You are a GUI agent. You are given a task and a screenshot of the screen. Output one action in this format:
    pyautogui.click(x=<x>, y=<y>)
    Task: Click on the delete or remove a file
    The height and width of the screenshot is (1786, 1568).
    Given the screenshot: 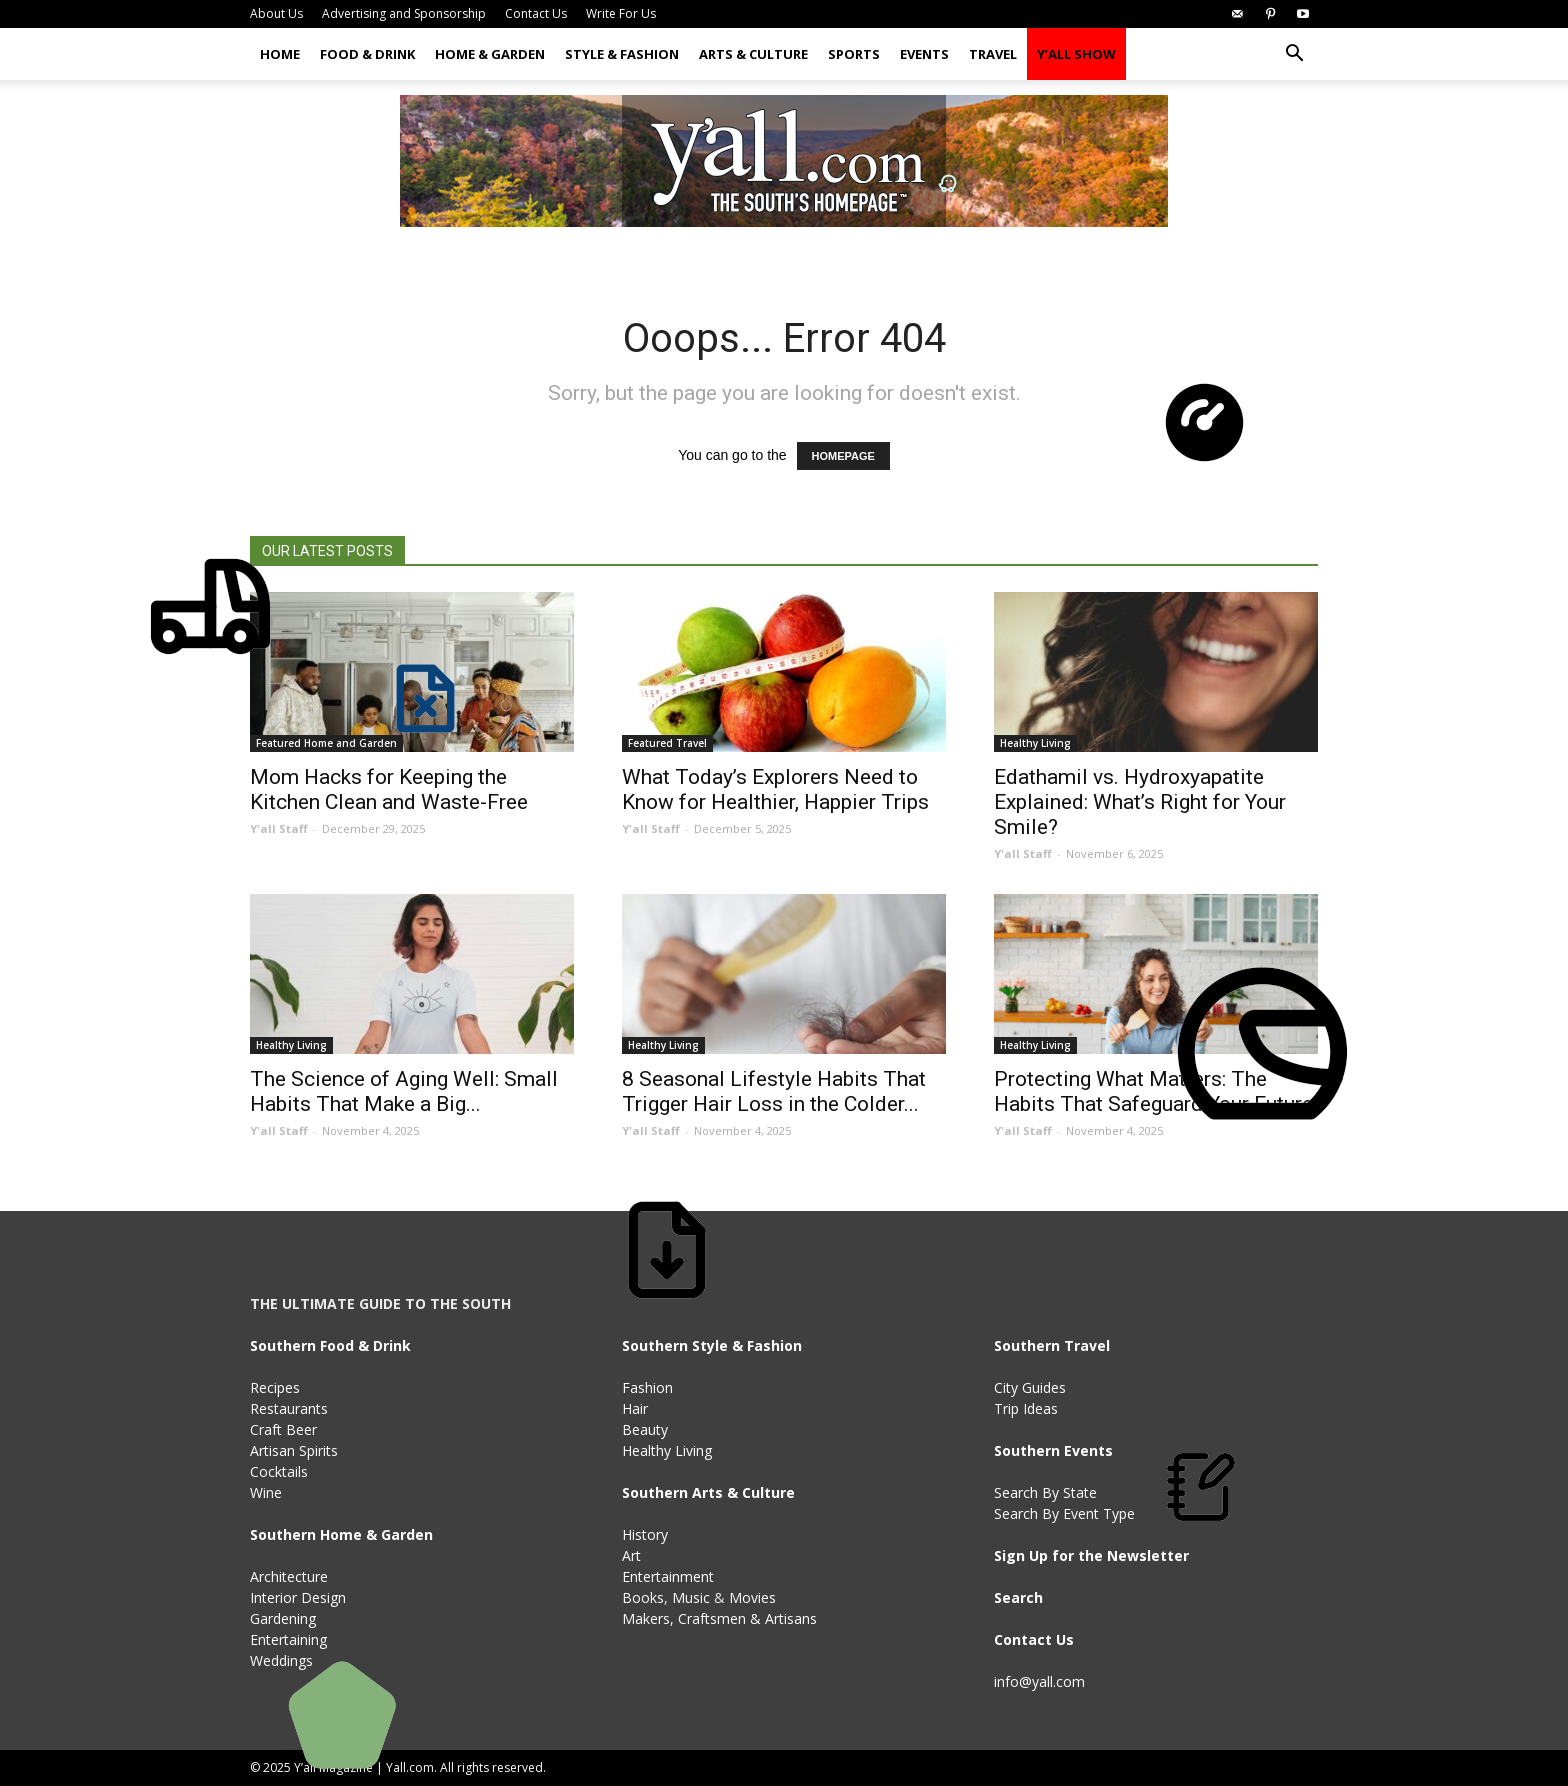 What is the action you would take?
    pyautogui.click(x=425, y=698)
    